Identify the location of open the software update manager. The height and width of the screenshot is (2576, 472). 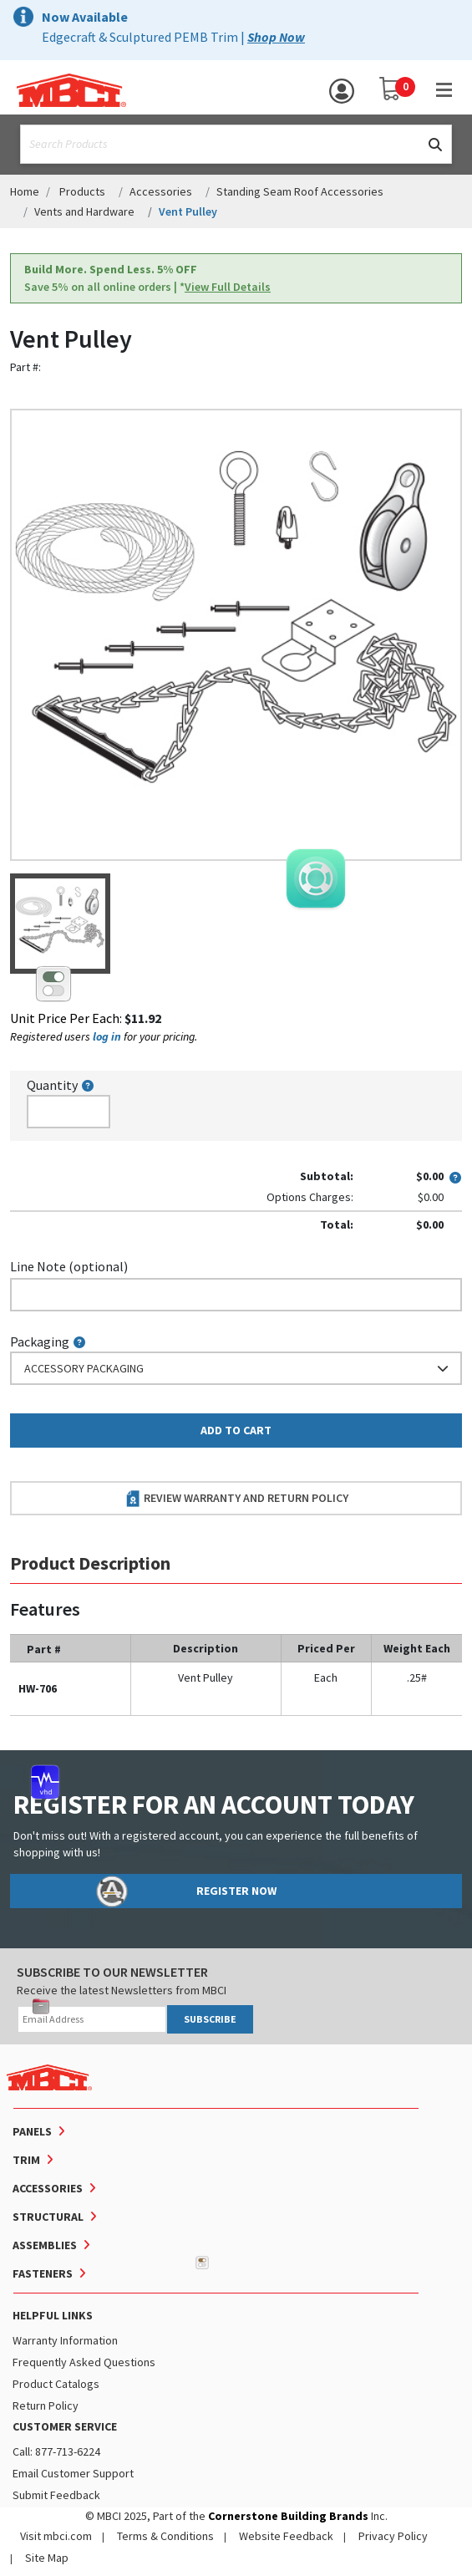
(112, 1891).